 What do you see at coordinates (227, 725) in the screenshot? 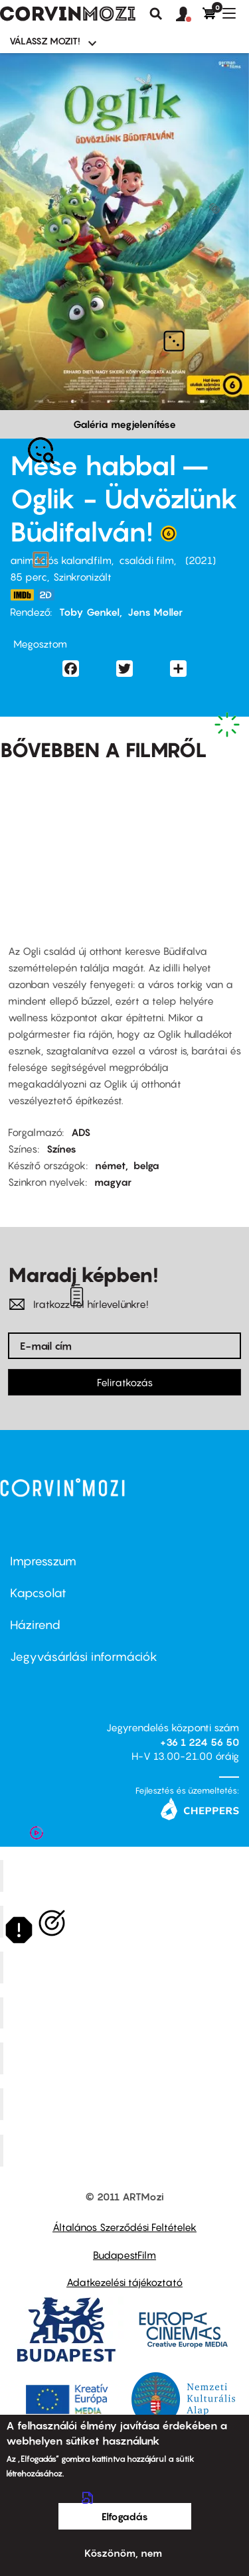
I see `indicates content is loading` at bounding box center [227, 725].